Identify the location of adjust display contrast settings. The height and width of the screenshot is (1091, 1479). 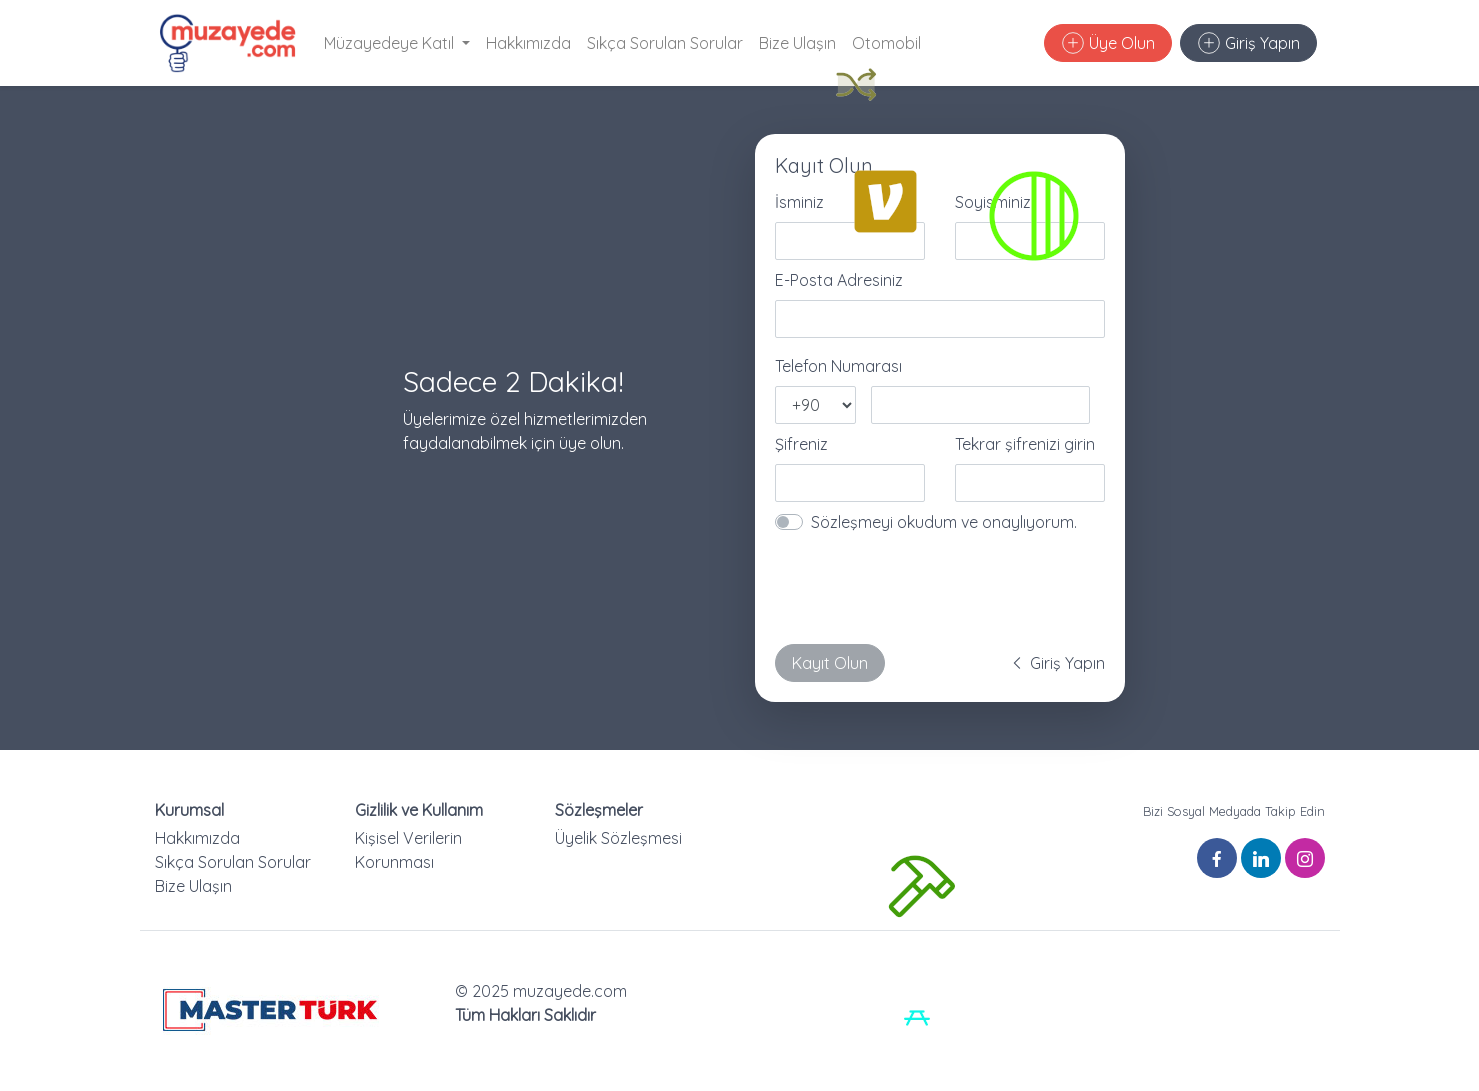
(1034, 216).